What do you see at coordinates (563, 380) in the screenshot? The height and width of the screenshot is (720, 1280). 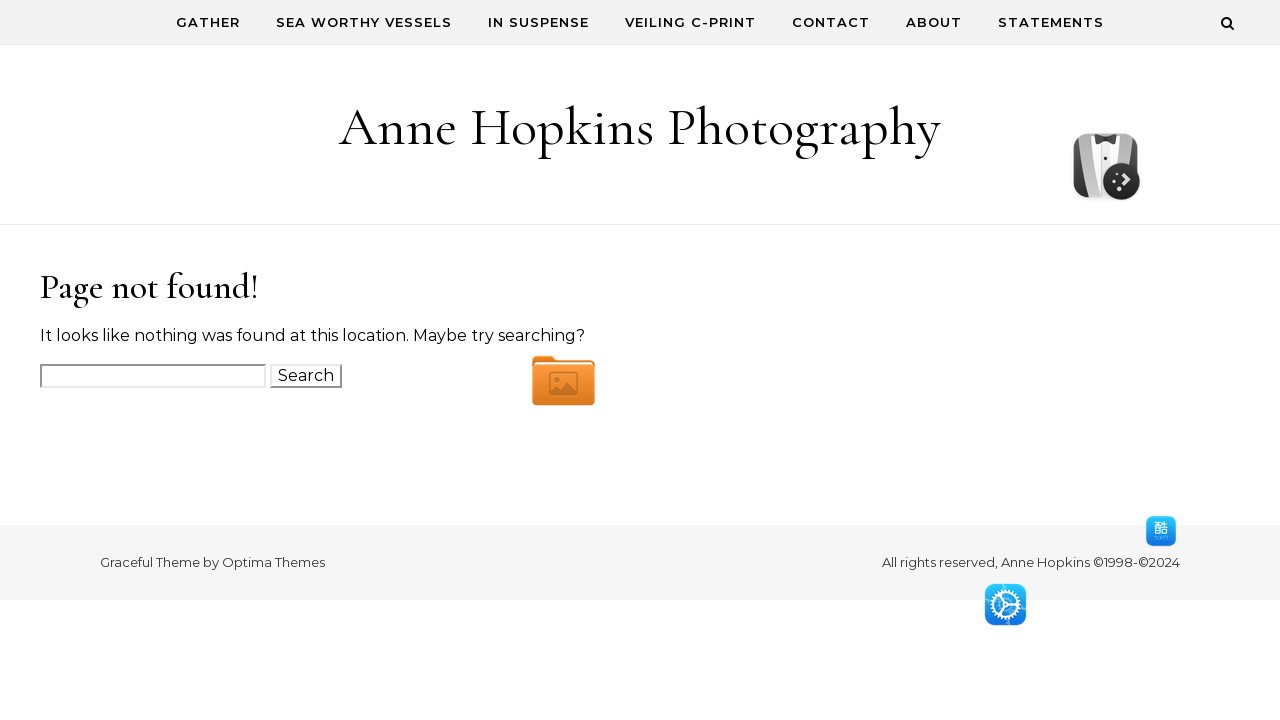 I see `open your images folder` at bounding box center [563, 380].